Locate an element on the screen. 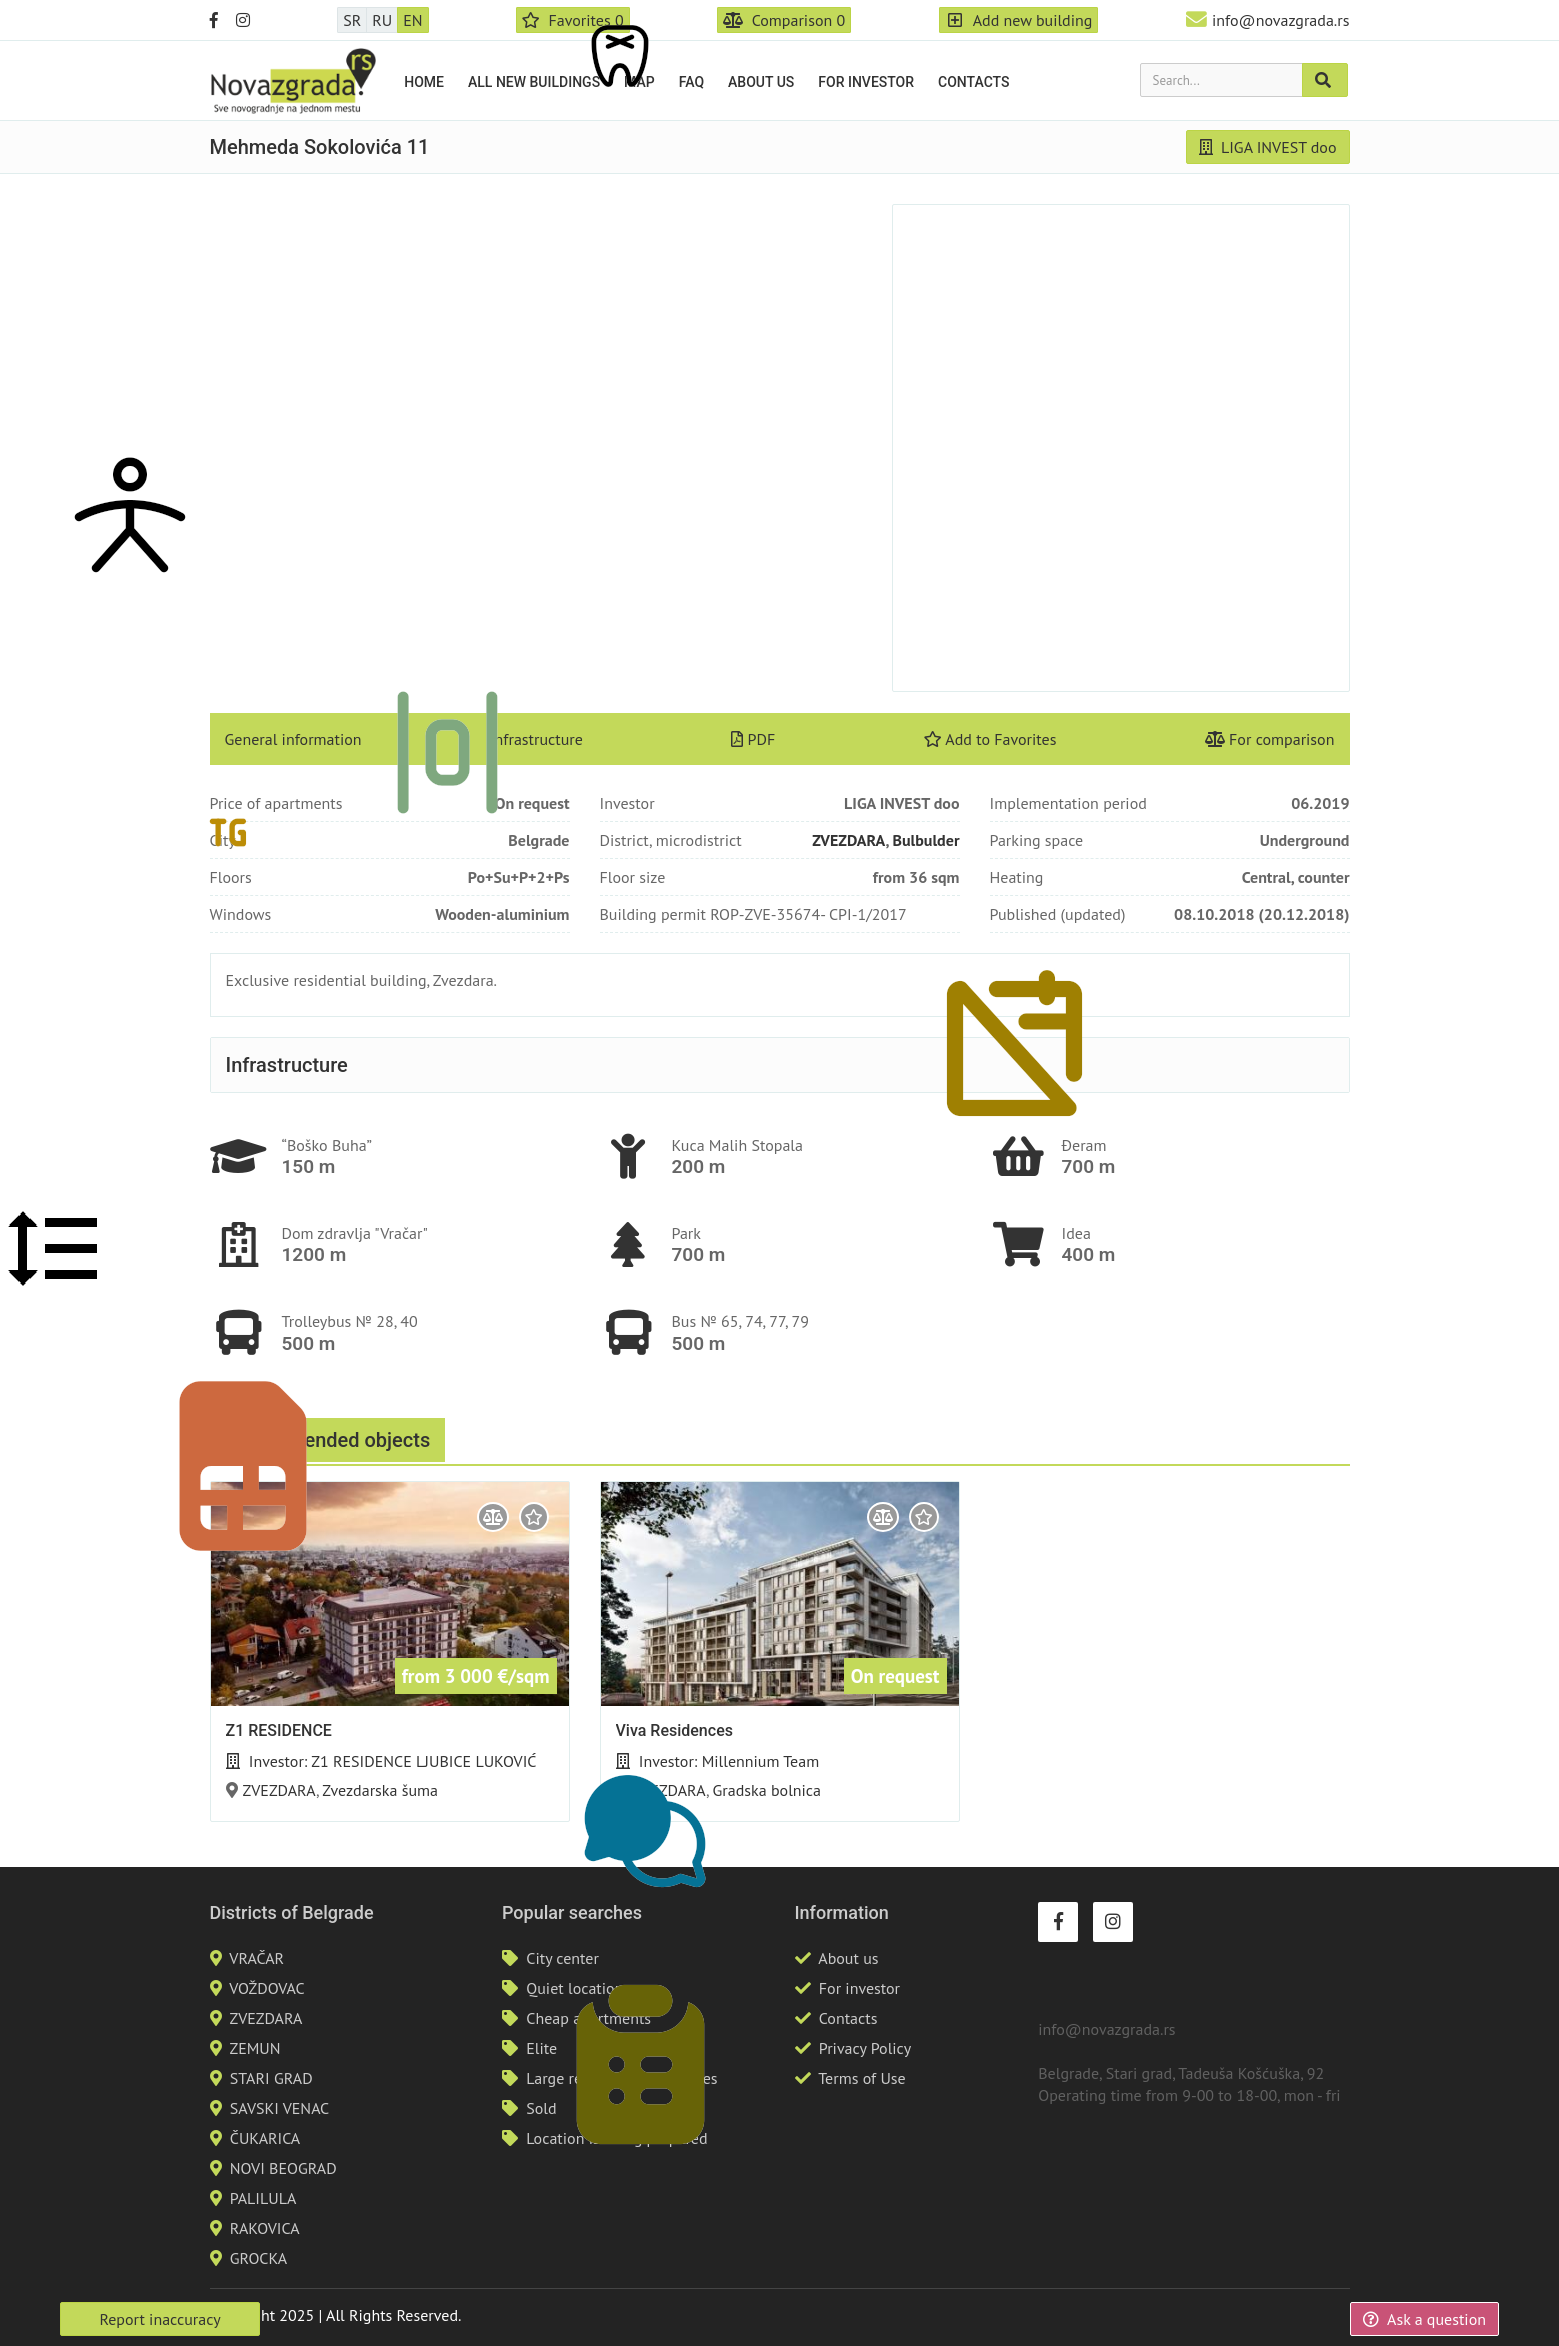 Image resolution: width=1559 pixels, height=2346 pixels. view user profile is located at coordinates (130, 517).